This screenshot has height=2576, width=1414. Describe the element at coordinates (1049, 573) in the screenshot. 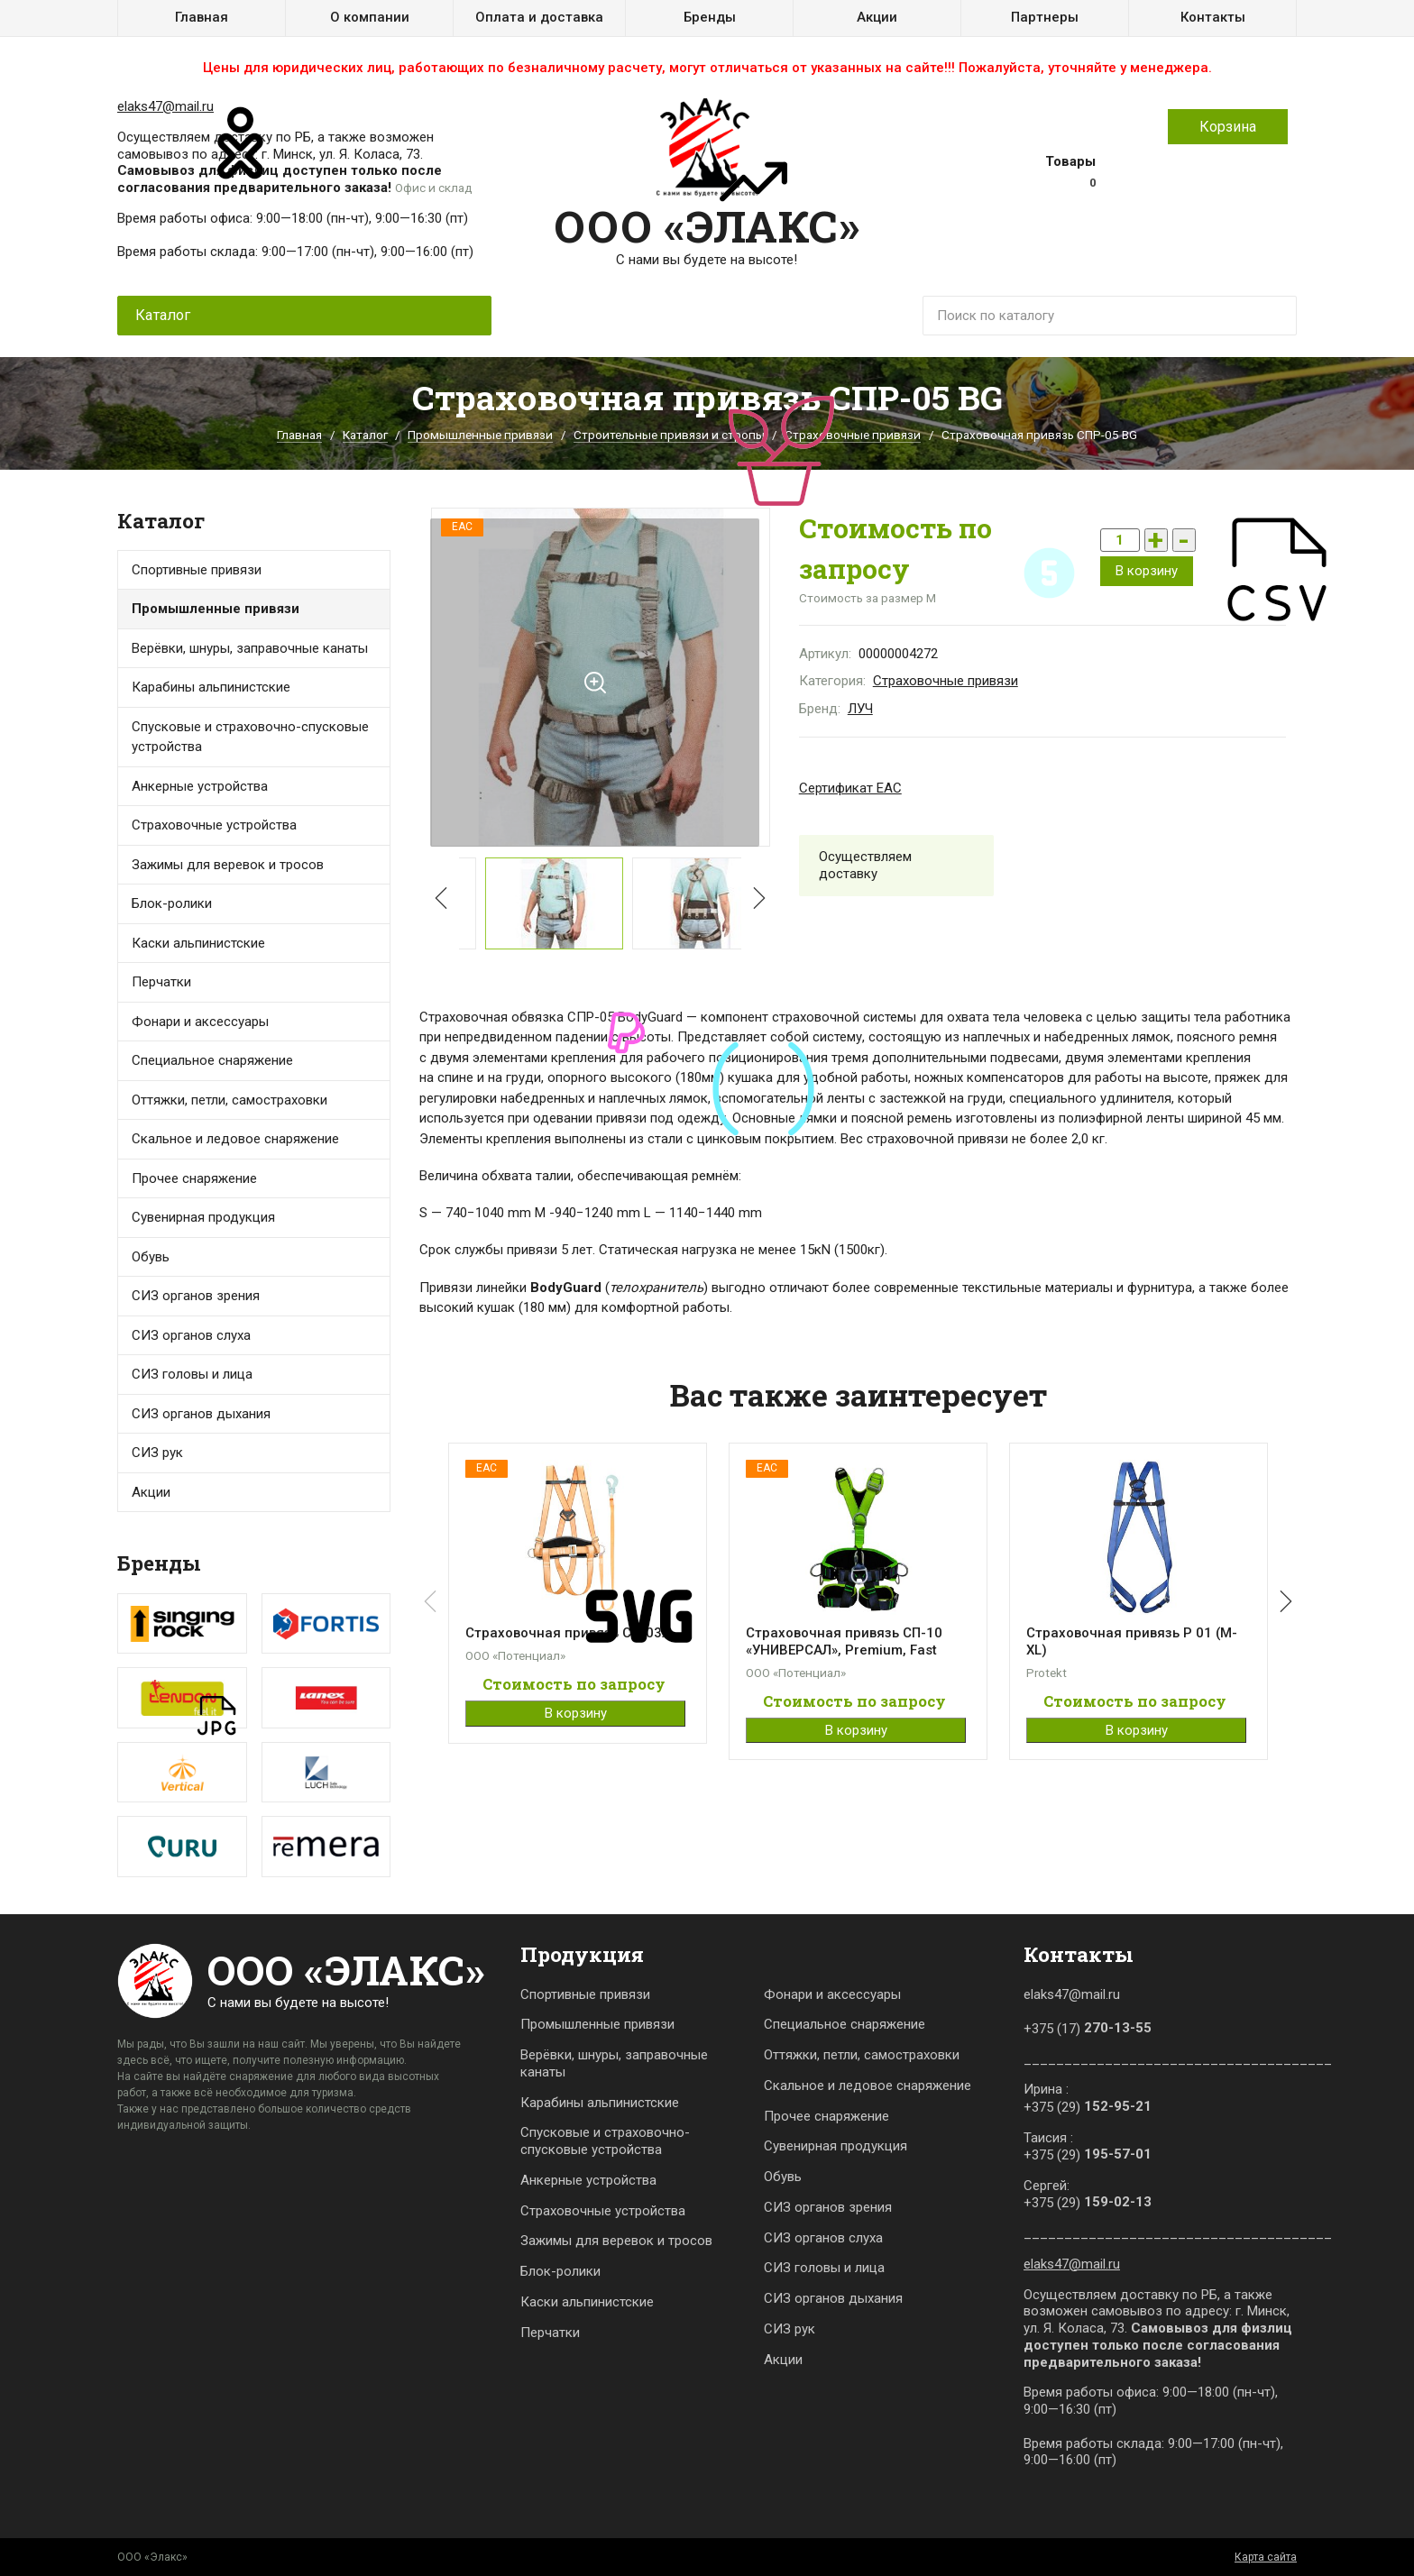

I see `indicates step 5 in a multi-step process` at that location.